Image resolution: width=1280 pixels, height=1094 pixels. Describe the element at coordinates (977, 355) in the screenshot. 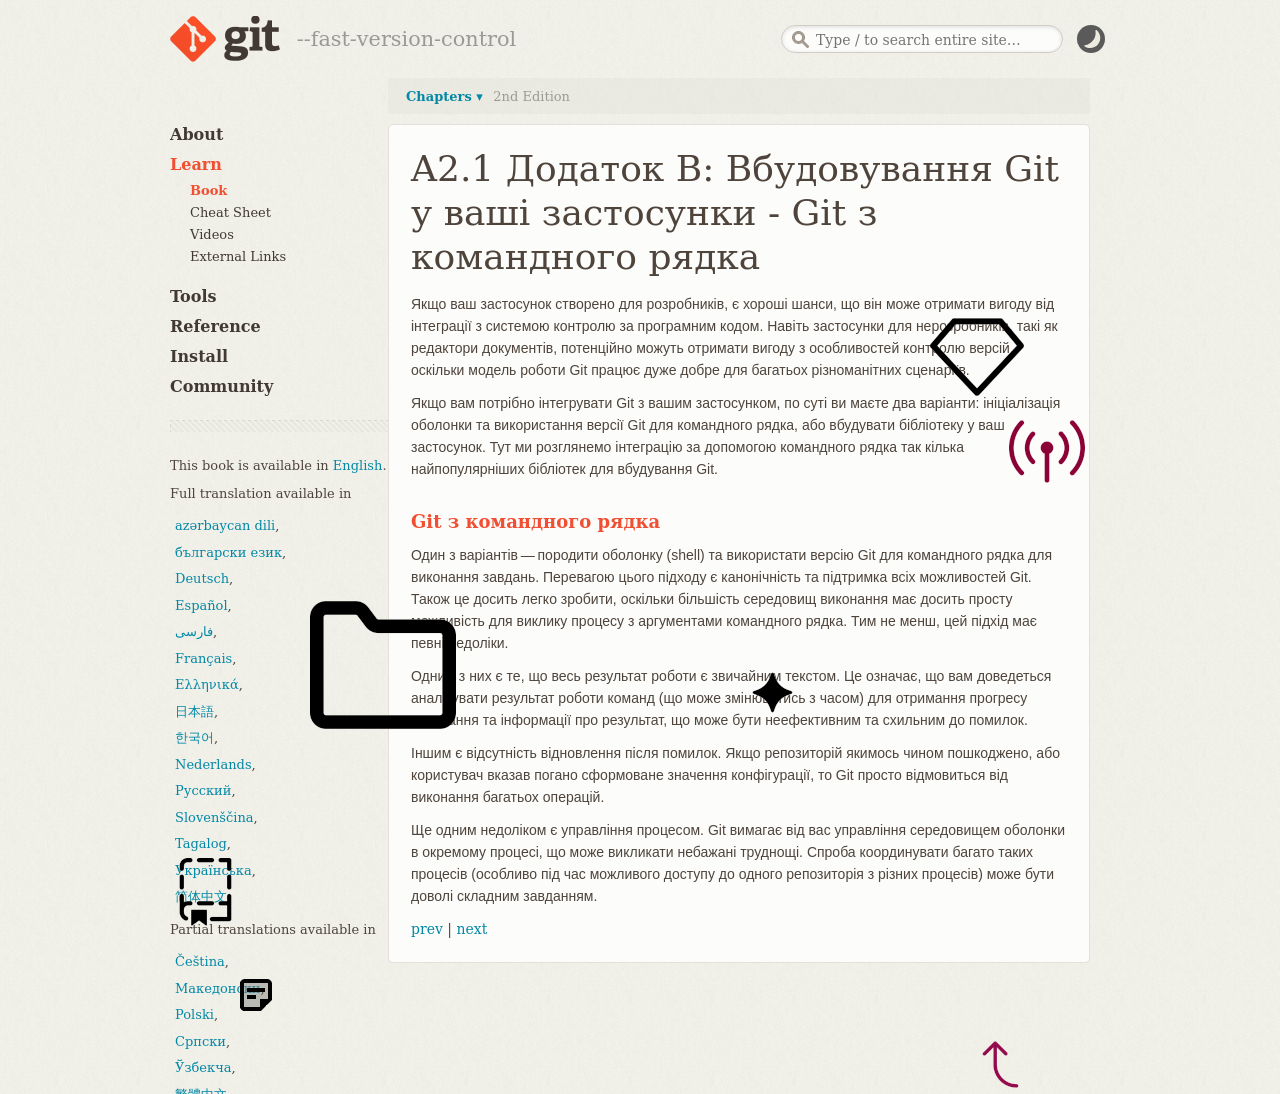

I see `indicates ruby programming language` at that location.